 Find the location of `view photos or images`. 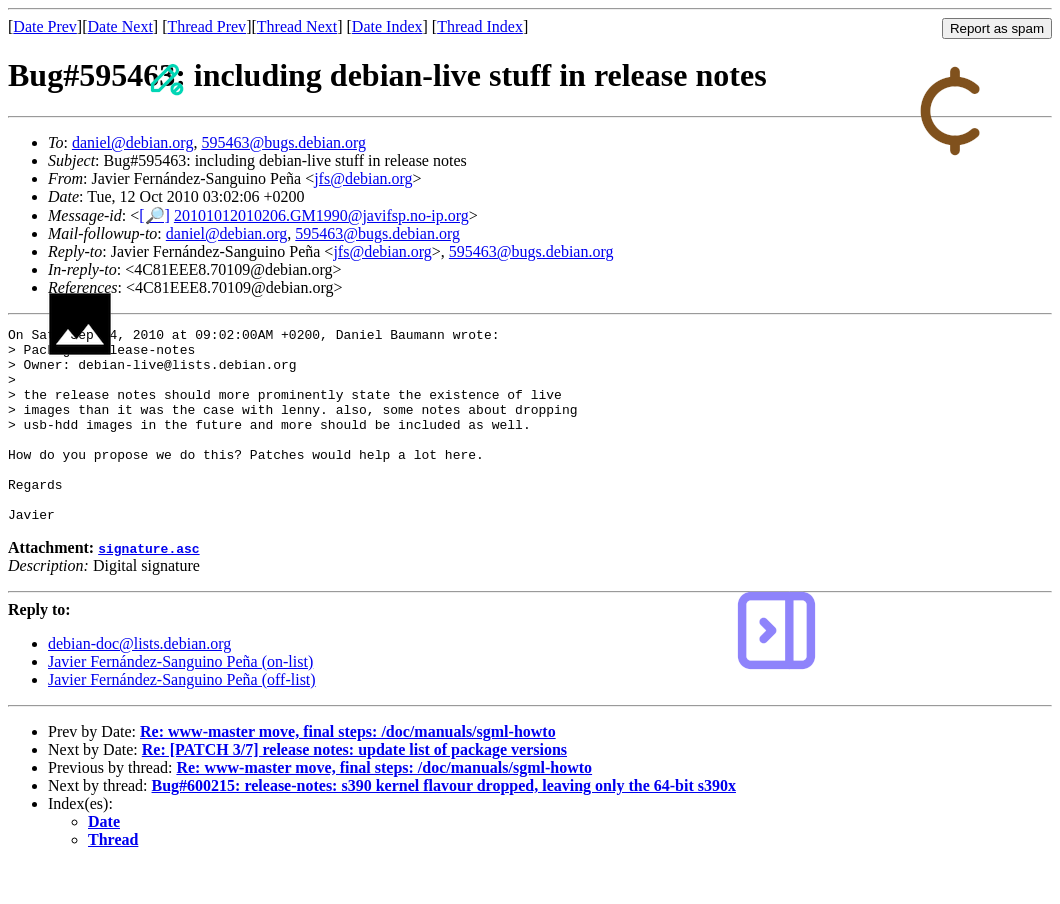

view photos or images is located at coordinates (80, 324).